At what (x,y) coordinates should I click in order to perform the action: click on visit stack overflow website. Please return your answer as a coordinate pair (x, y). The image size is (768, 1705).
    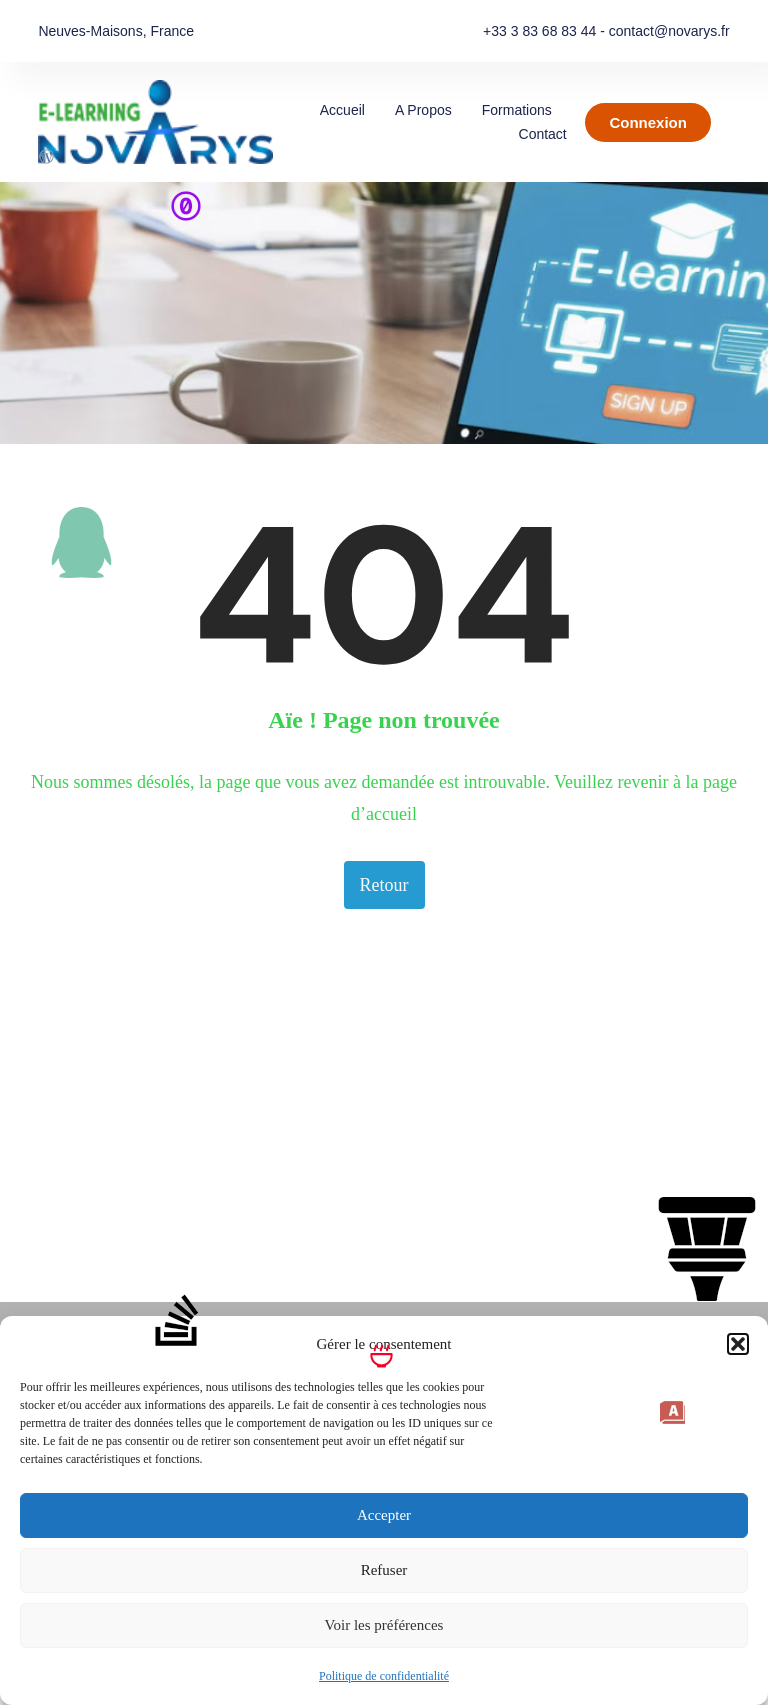
    Looking at the image, I should click on (176, 1320).